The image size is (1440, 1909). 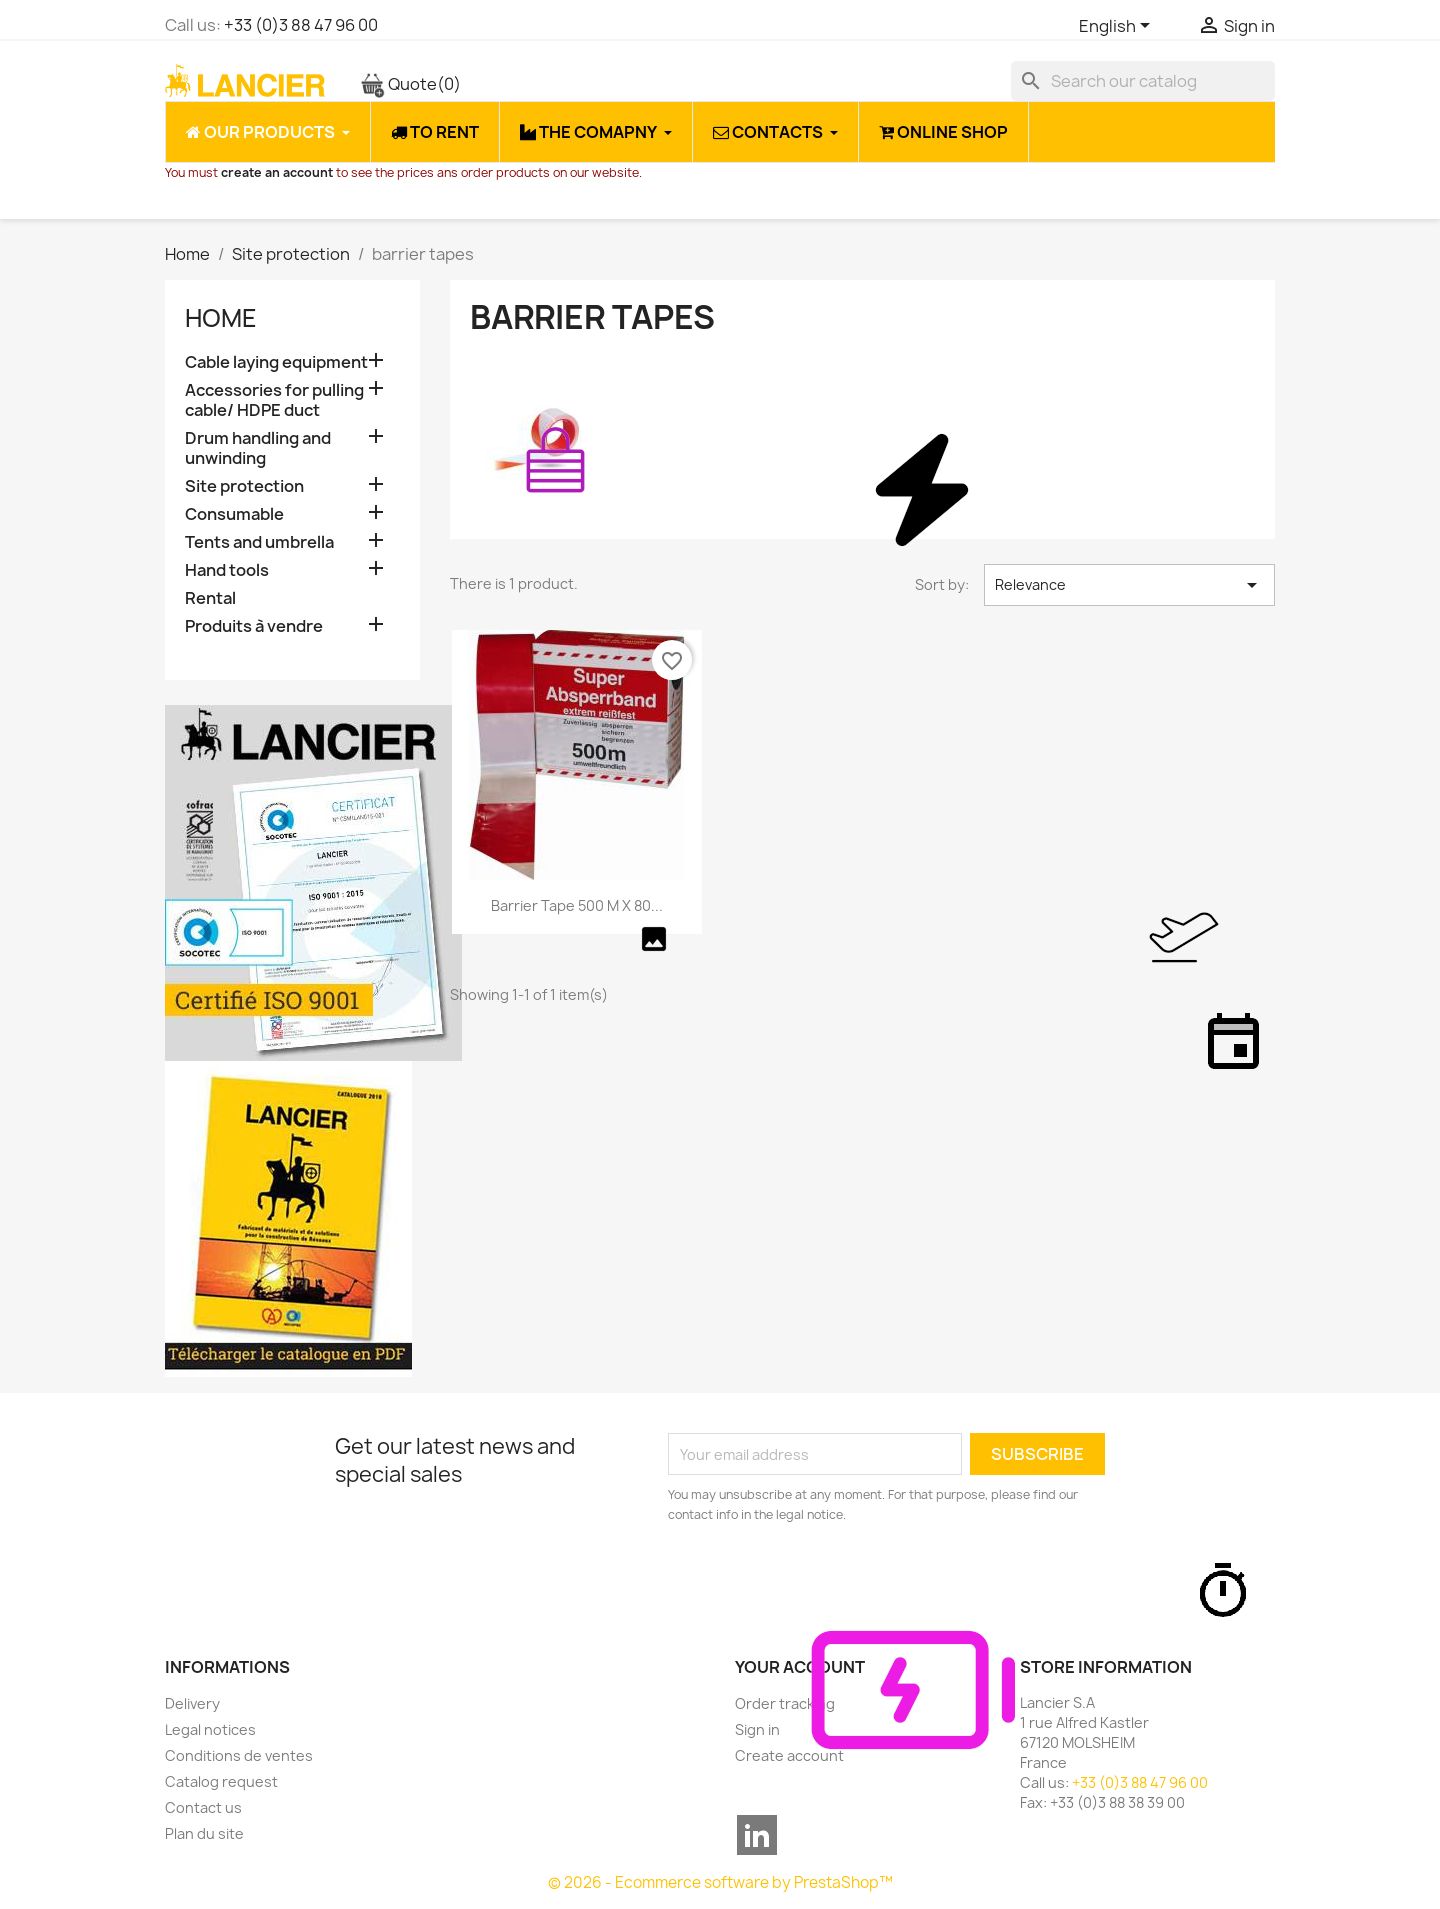 I want to click on indicates quick actions or flash features, so click(x=922, y=490).